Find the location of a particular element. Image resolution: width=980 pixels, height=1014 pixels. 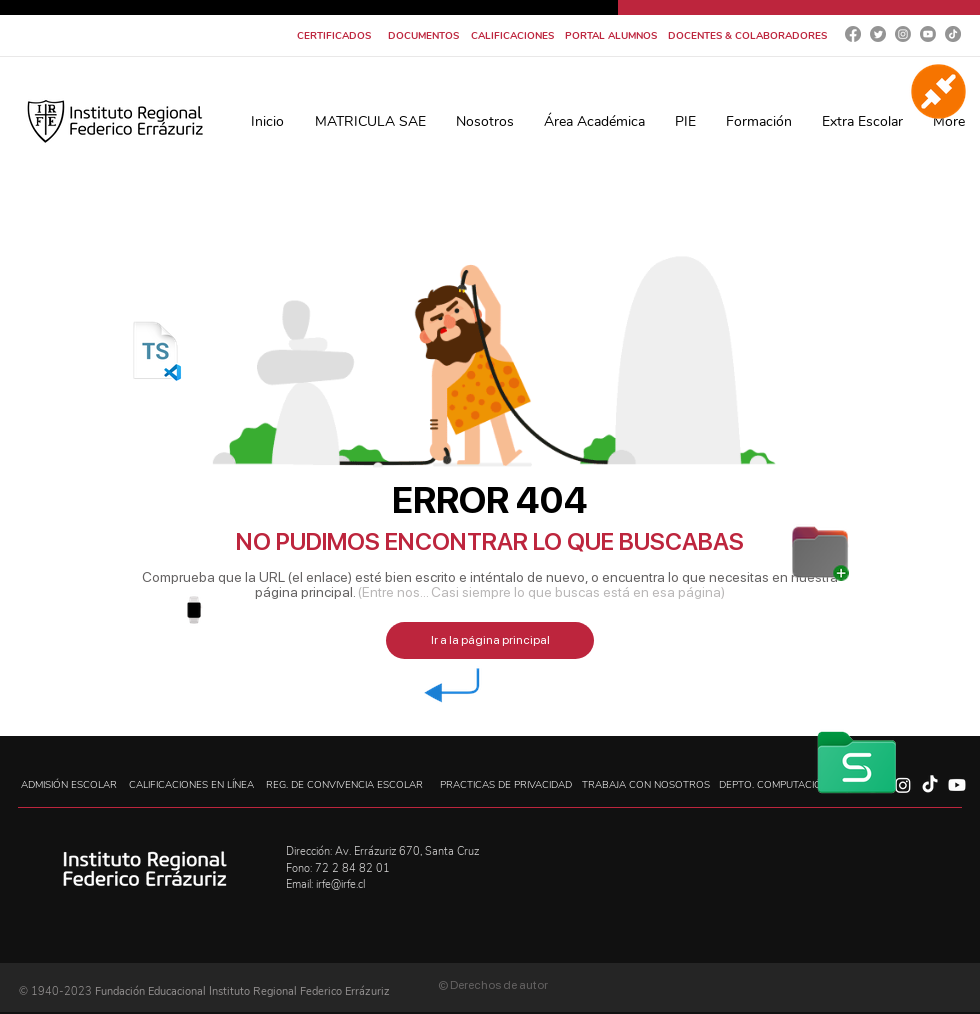

create a new folder is located at coordinates (820, 552).